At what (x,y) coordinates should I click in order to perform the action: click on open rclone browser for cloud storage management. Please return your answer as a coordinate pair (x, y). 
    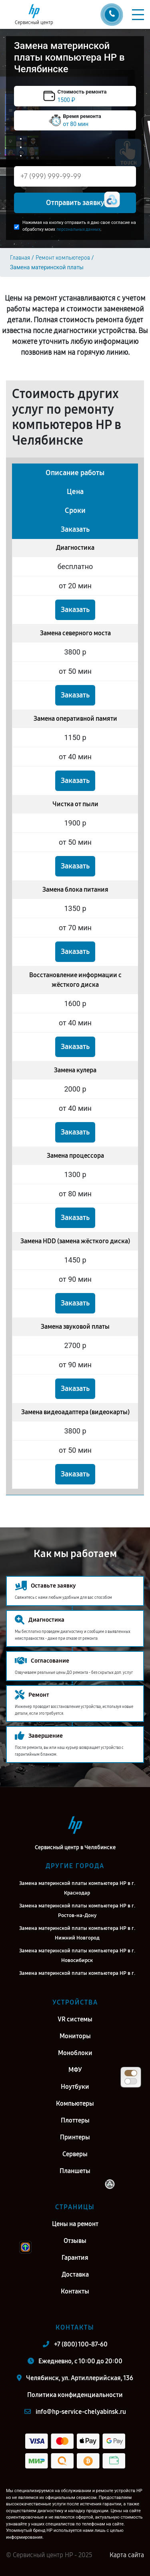
    Looking at the image, I should click on (112, 199).